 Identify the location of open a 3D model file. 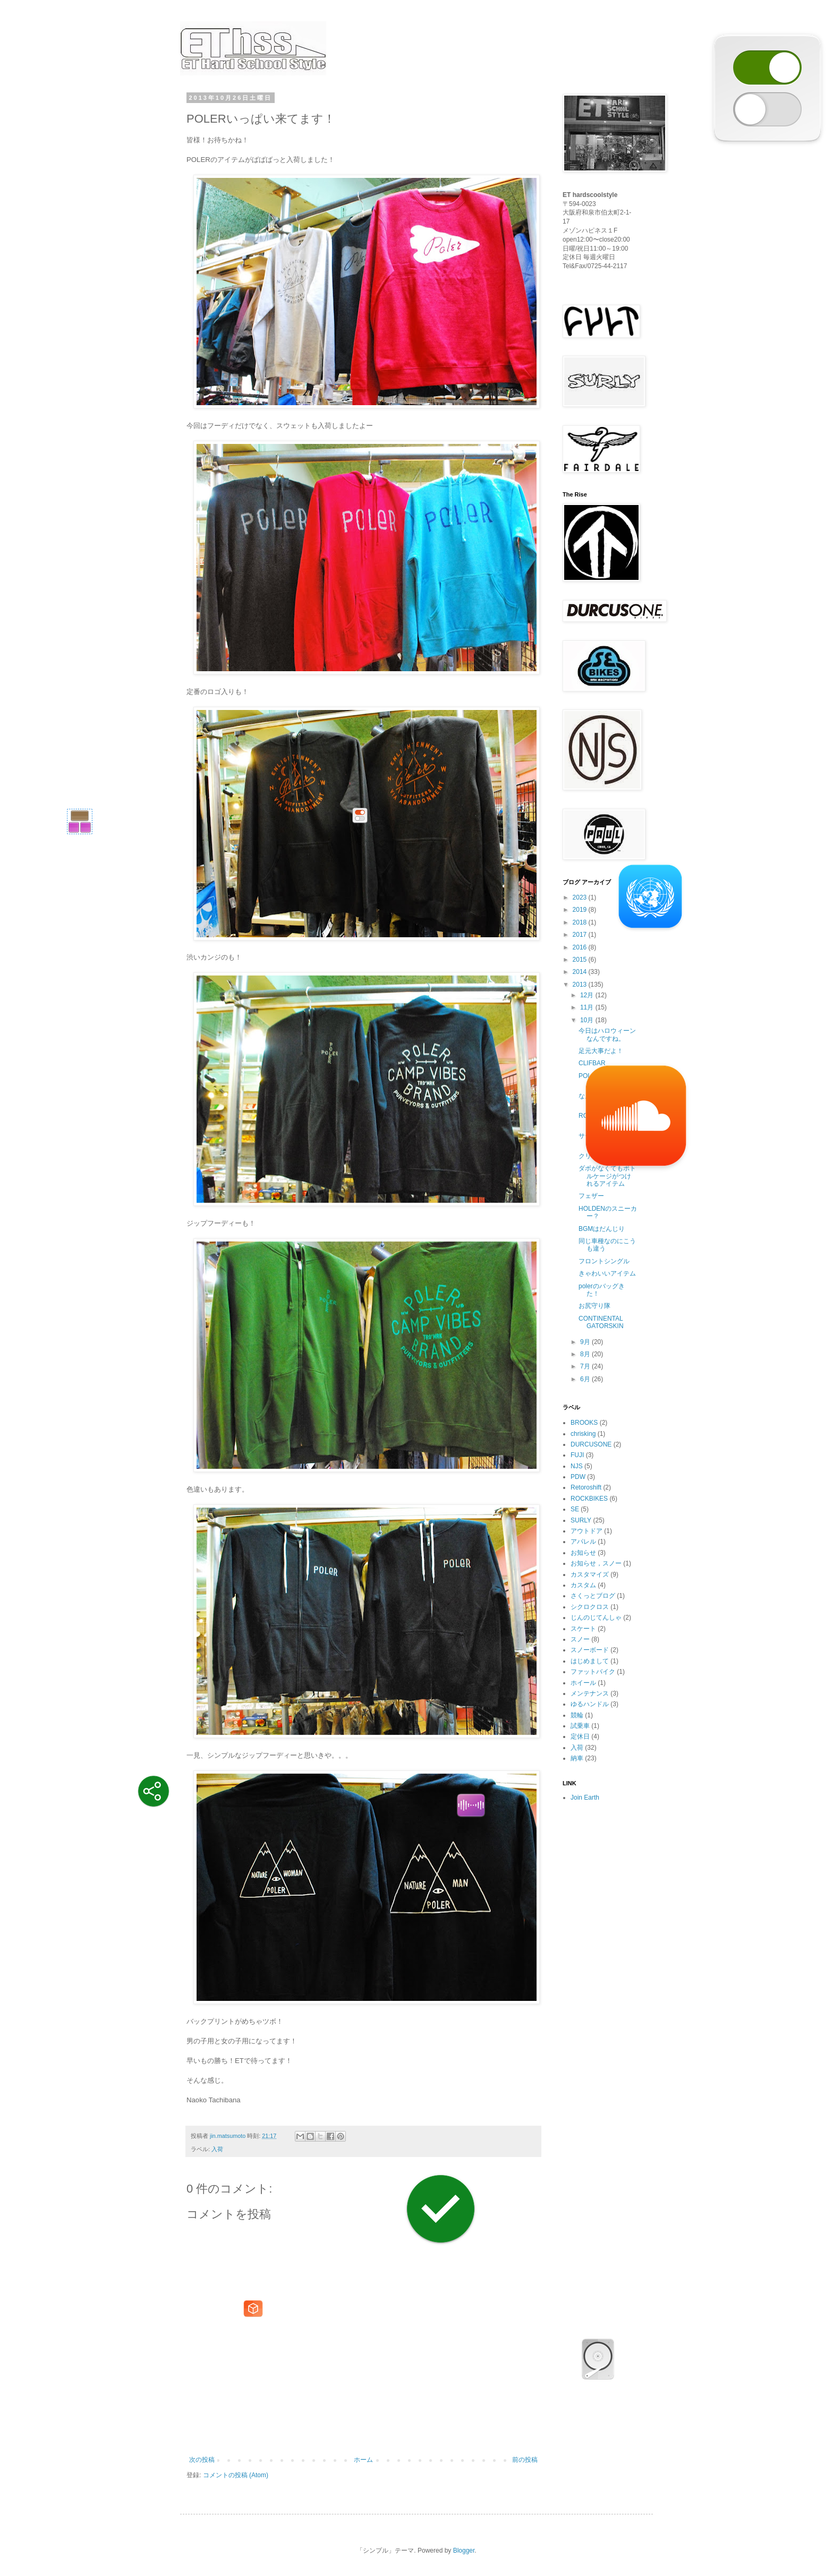
(253, 2308).